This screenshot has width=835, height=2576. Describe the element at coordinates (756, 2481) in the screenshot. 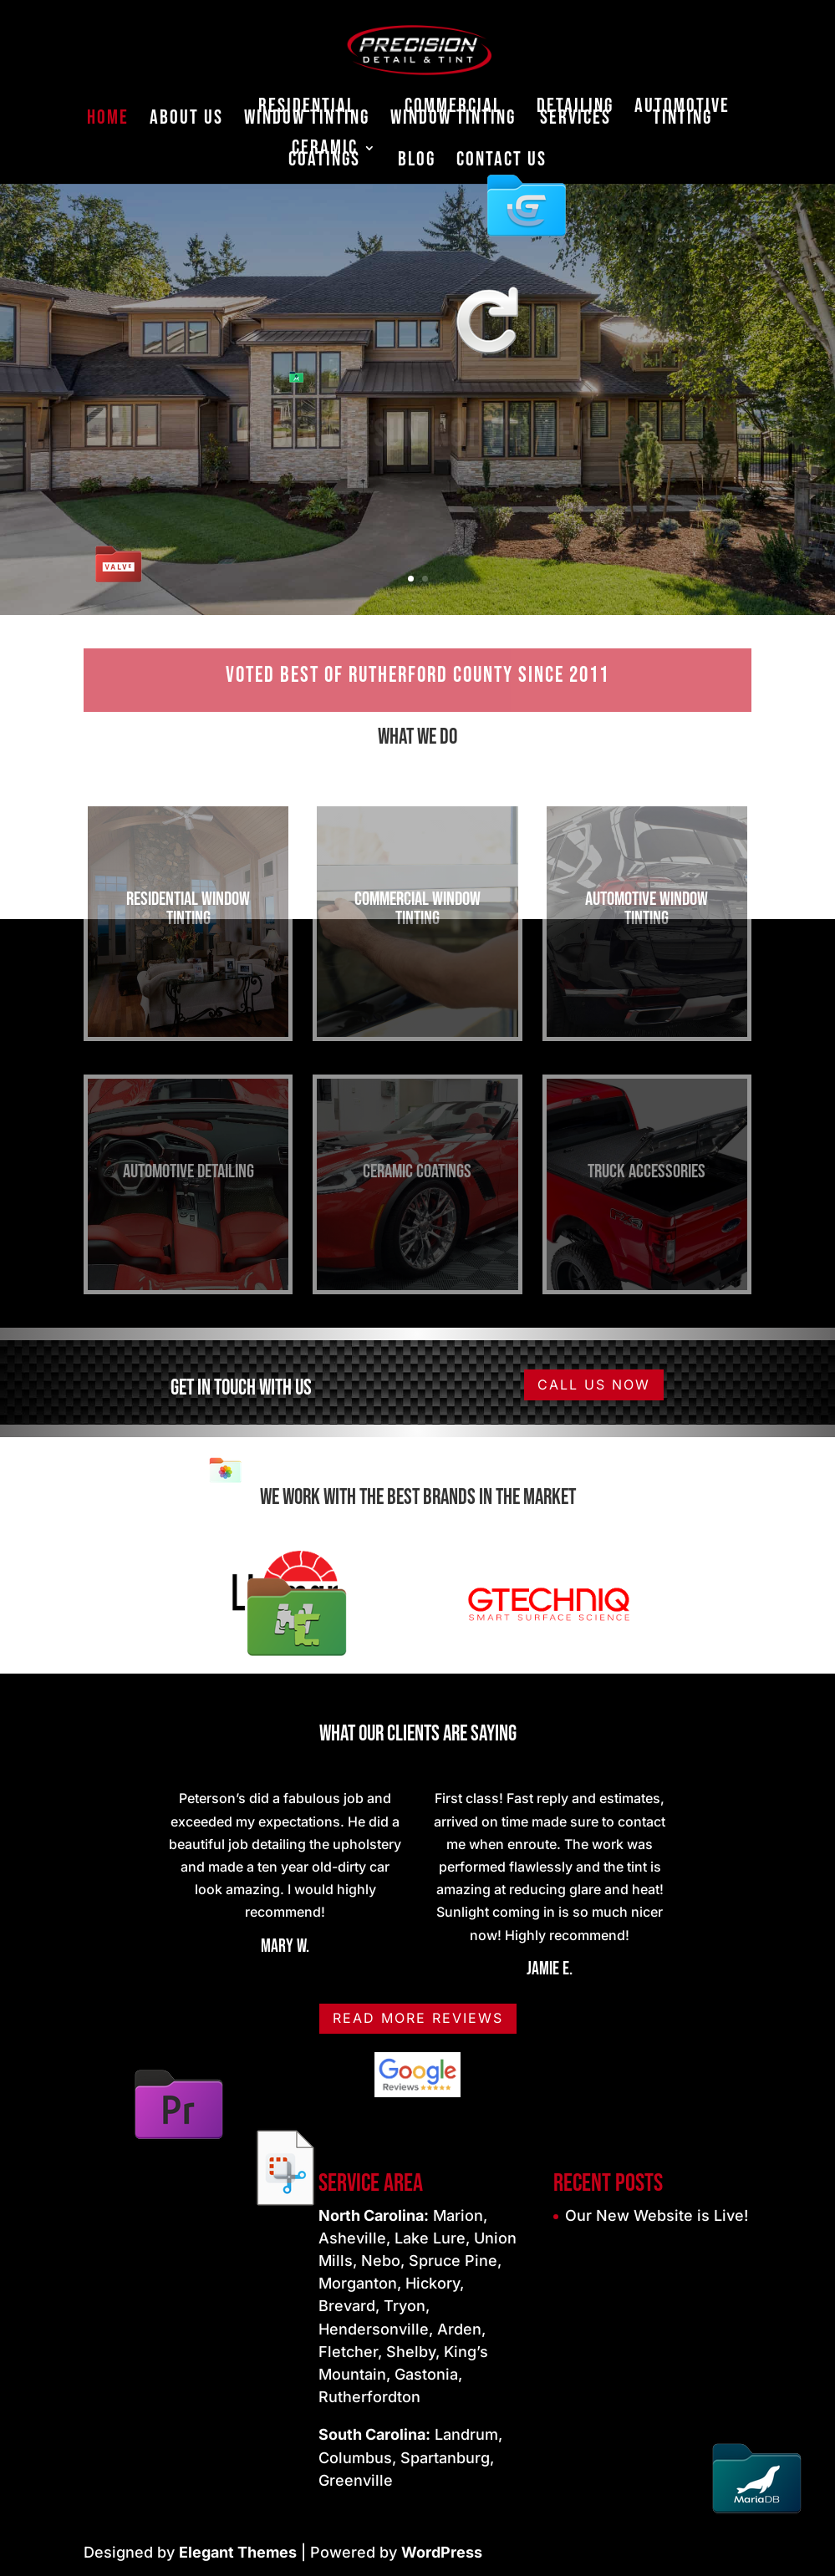

I see `open MariaDB database files folder` at that location.